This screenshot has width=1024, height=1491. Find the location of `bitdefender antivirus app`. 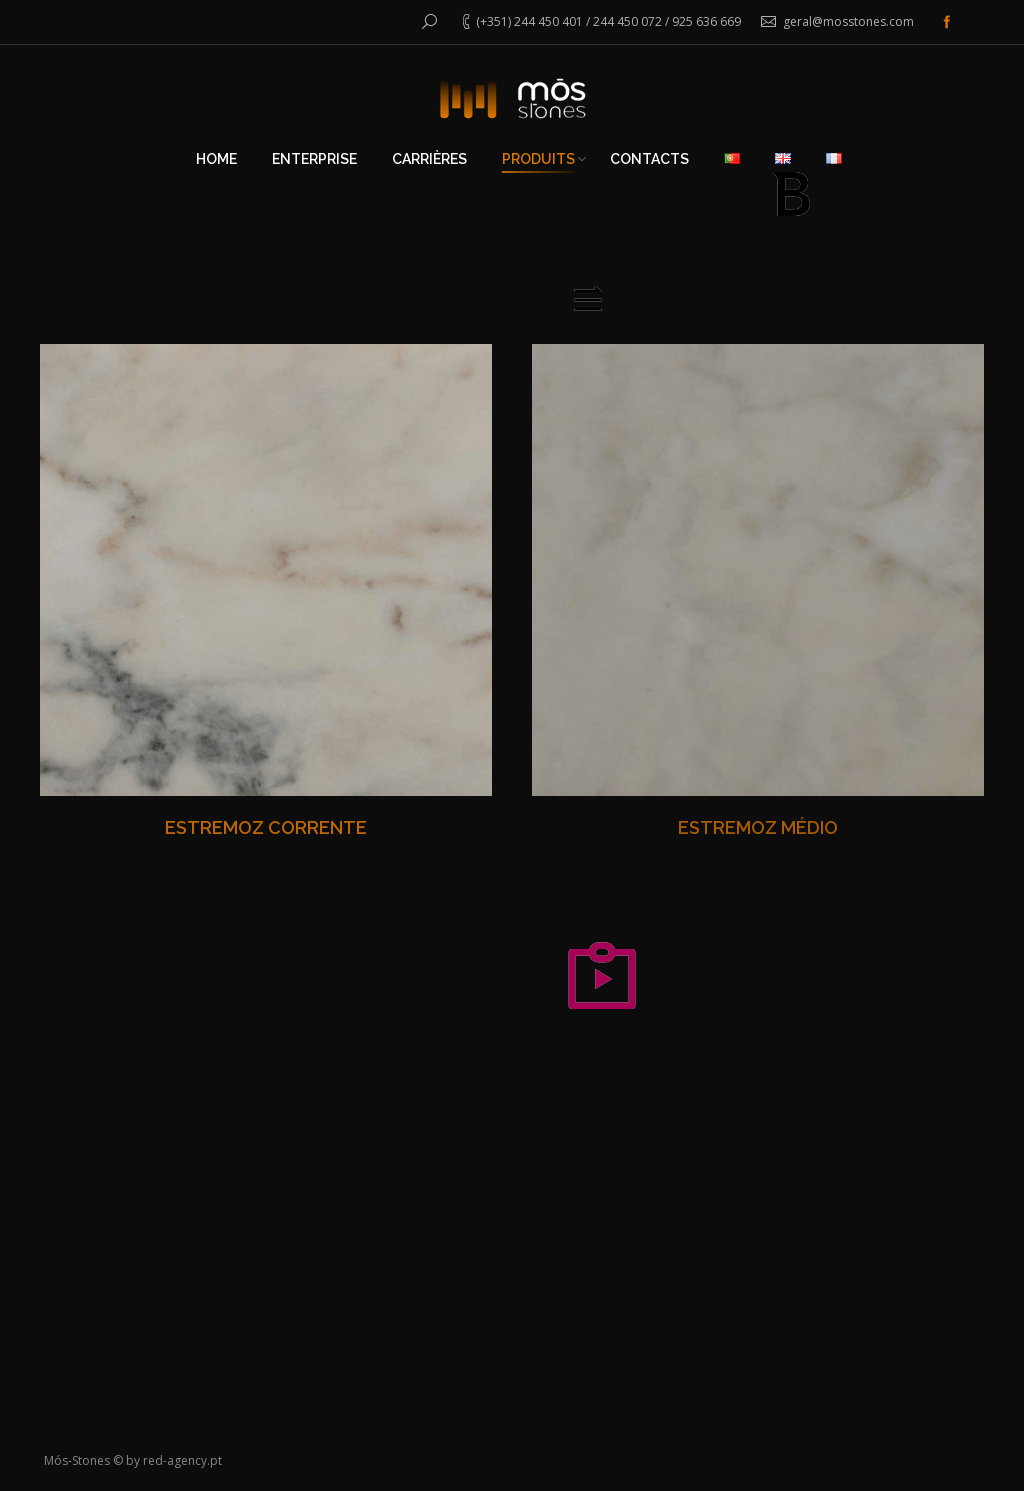

bitdefender antivirus app is located at coordinates (791, 194).